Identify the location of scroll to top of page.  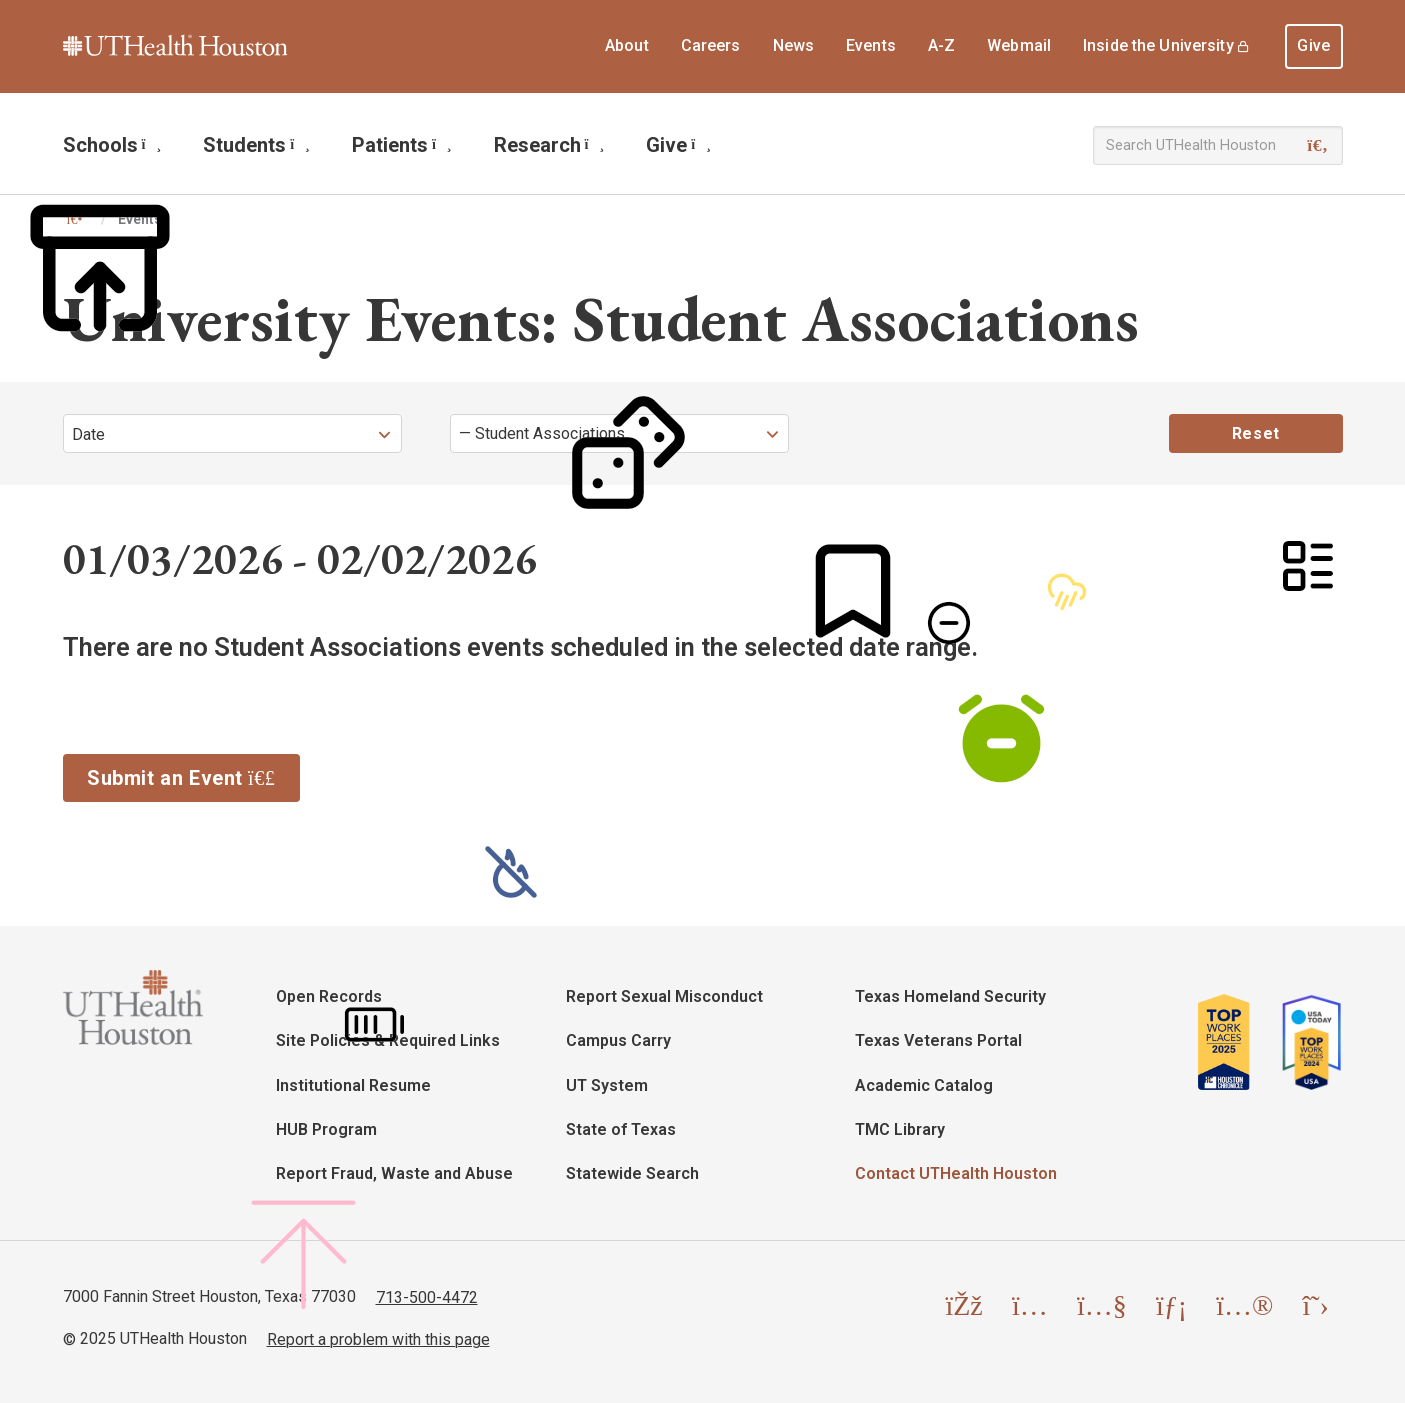
(303, 1252).